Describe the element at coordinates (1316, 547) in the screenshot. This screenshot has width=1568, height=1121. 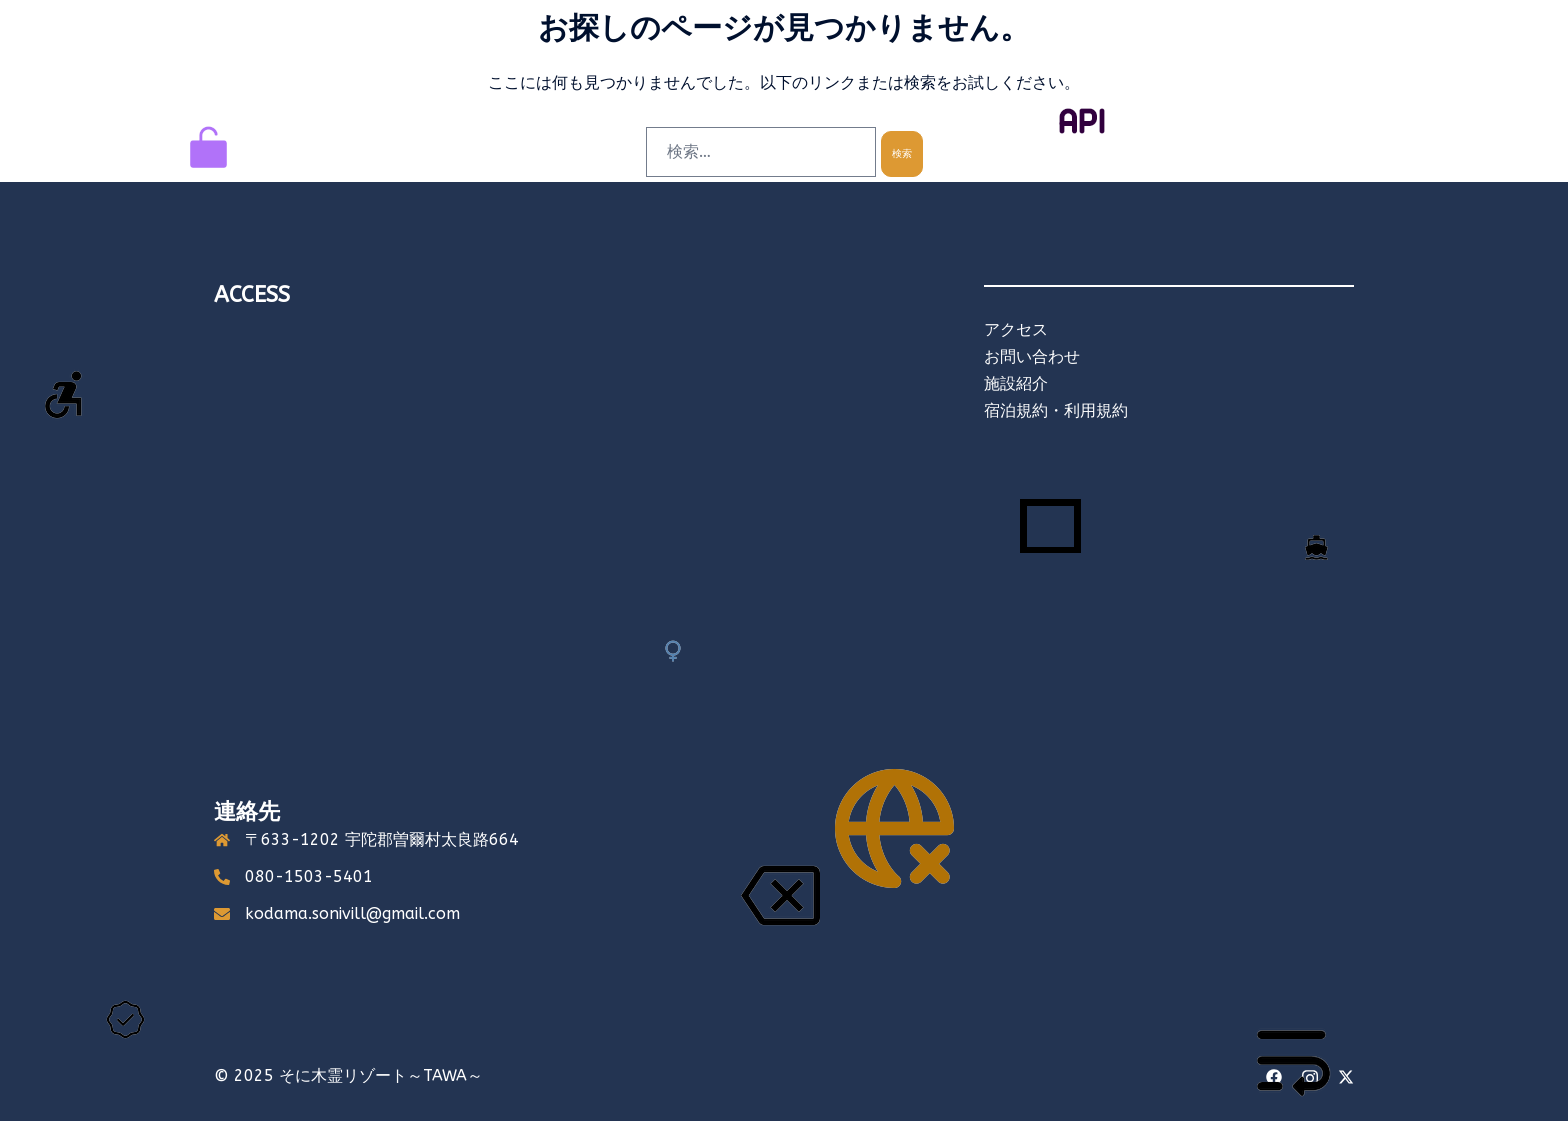
I see `get directions by ferry or boat` at that location.